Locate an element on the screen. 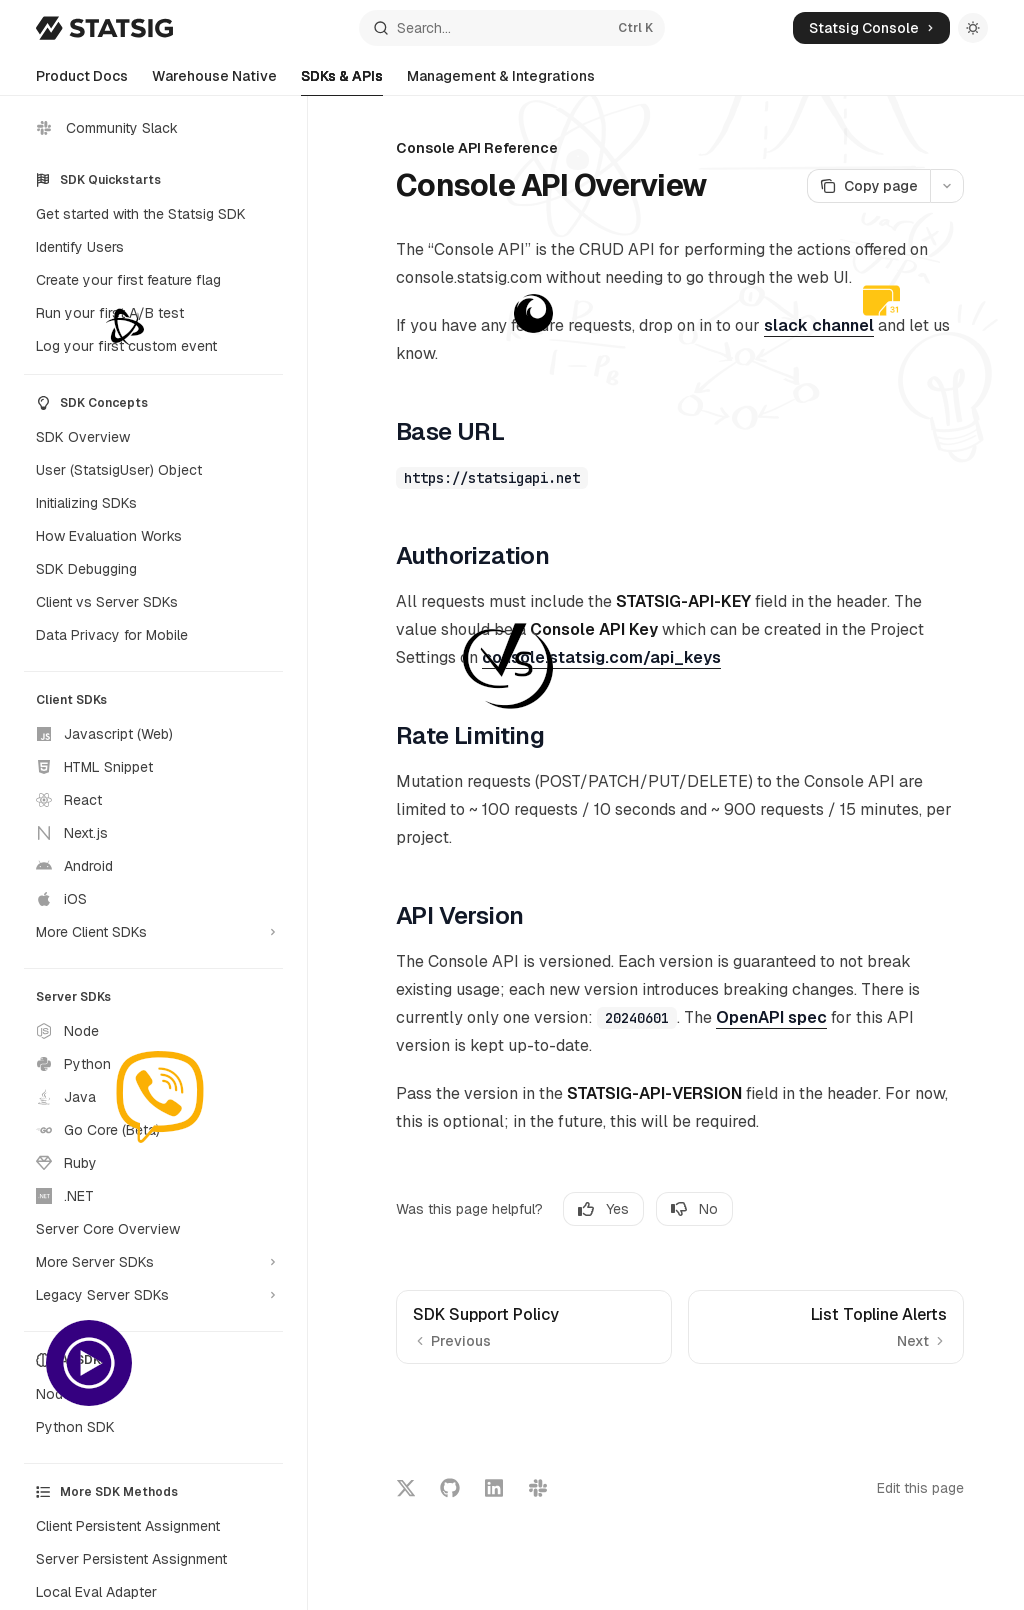  open Firefox browser is located at coordinates (533, 313).